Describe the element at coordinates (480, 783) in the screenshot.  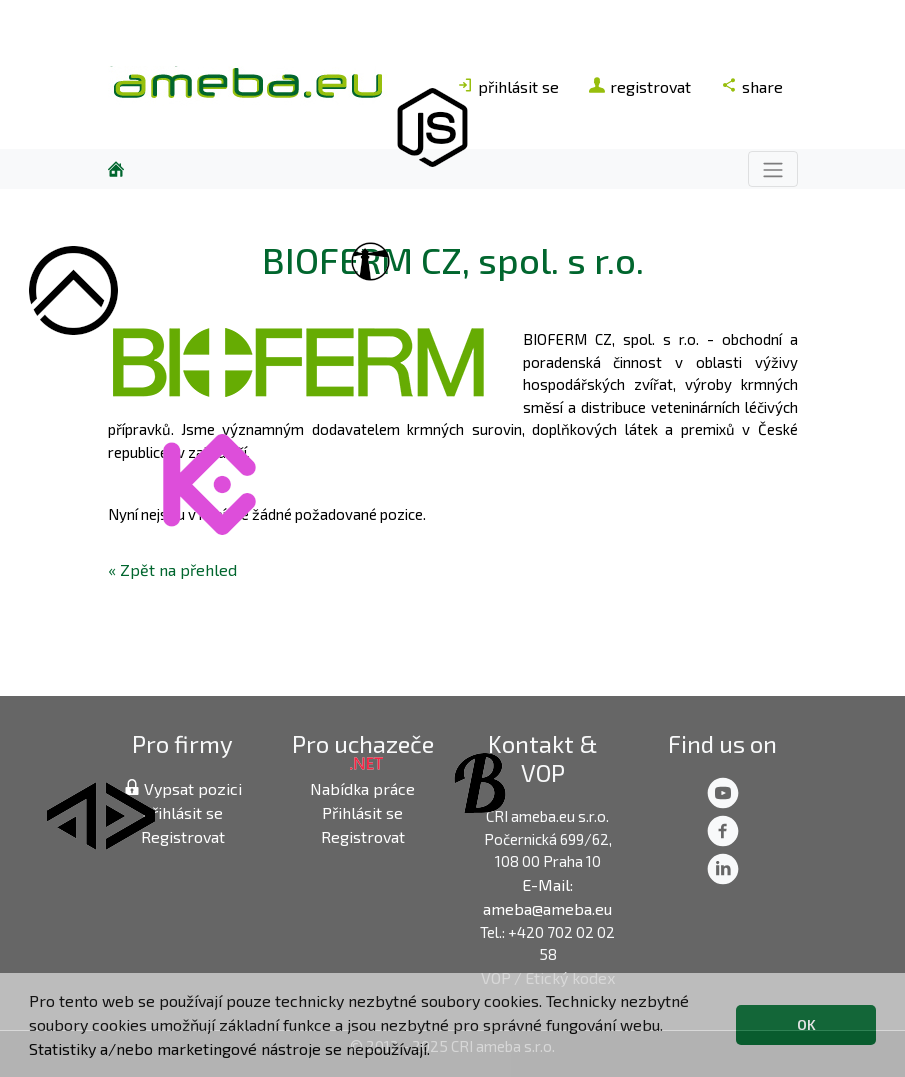
I see `buefy framework logo` at that location.